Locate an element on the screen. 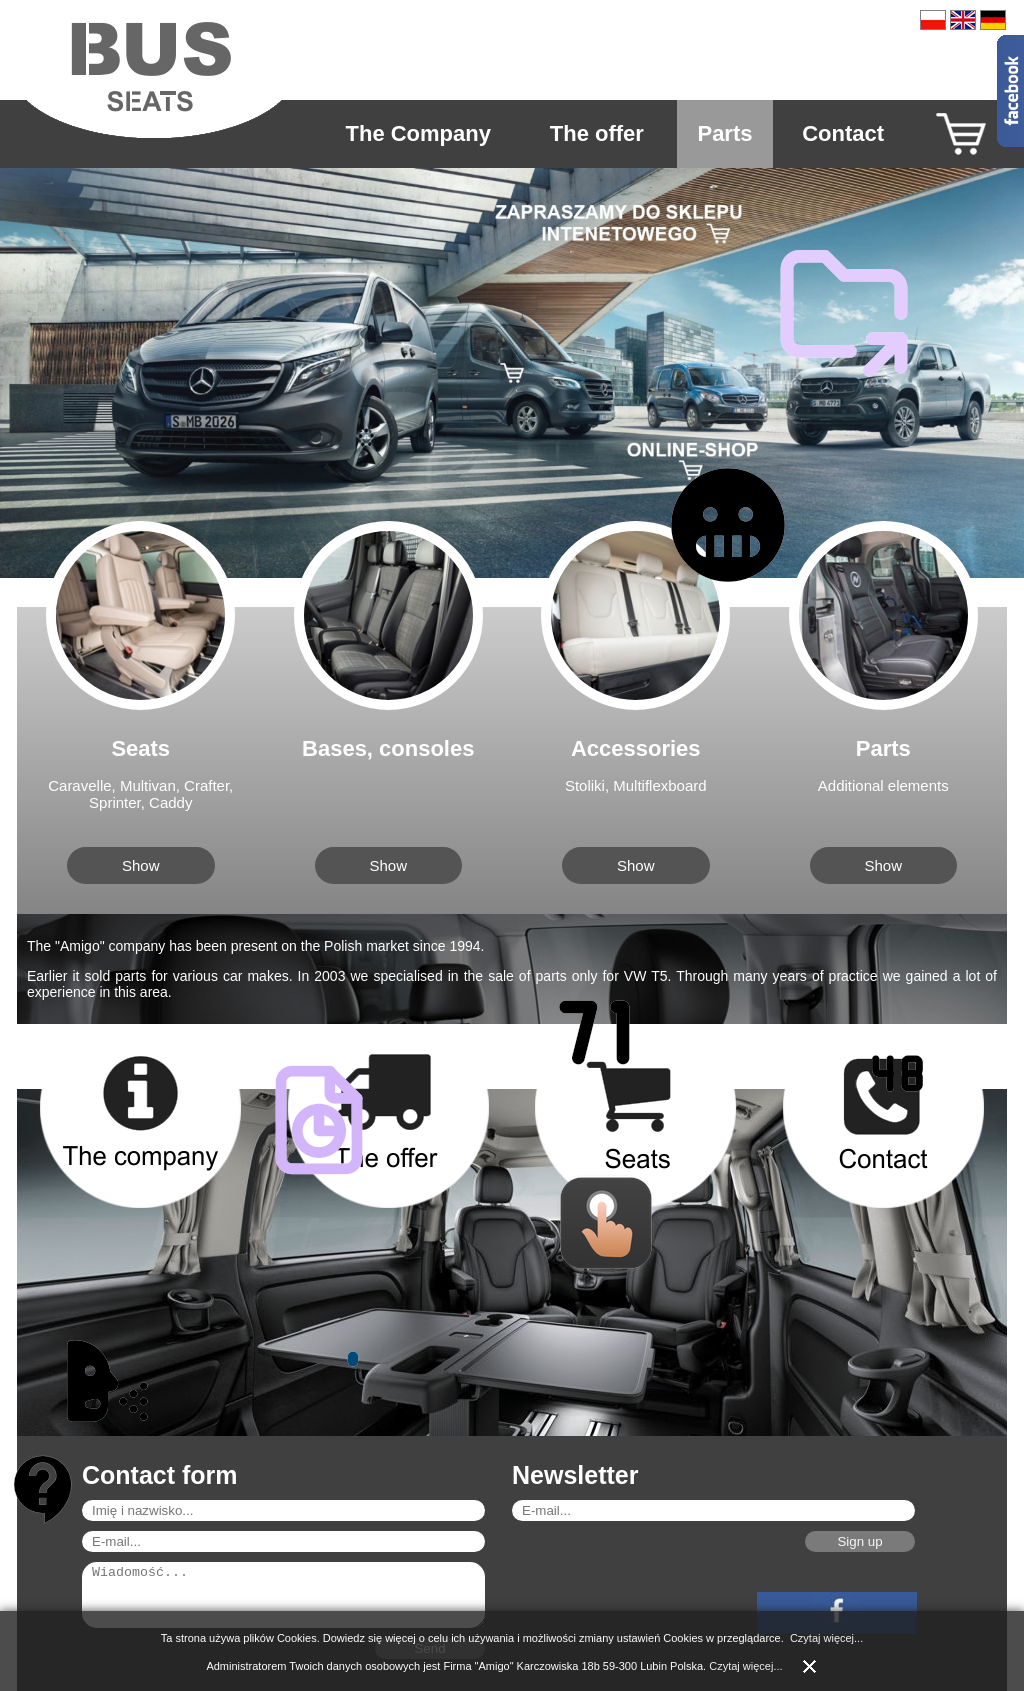 Image resolution: width=1024 pixels, height=1691 pixels. touchscreen input settings is located at coordinates (606, 1223).